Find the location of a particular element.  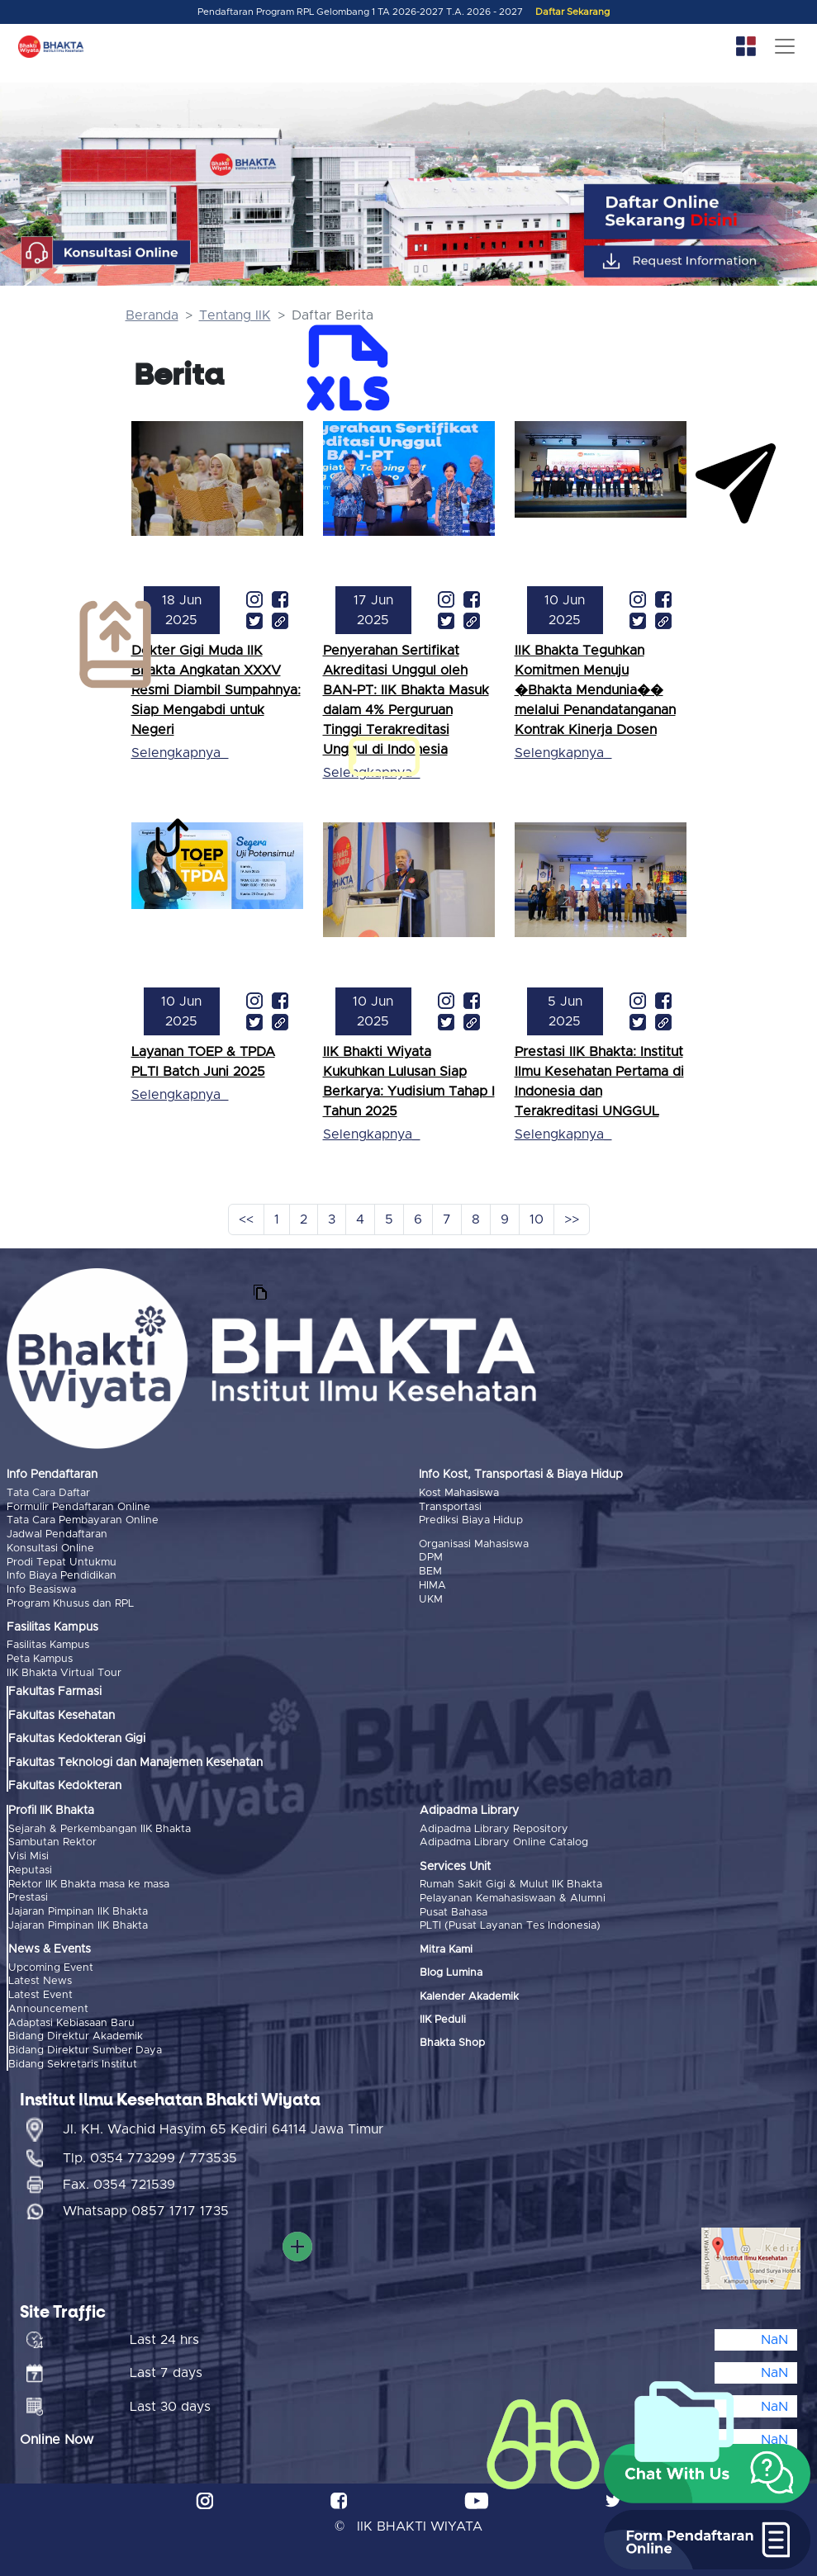

upload or export a book is located at coordinates (115, 644).